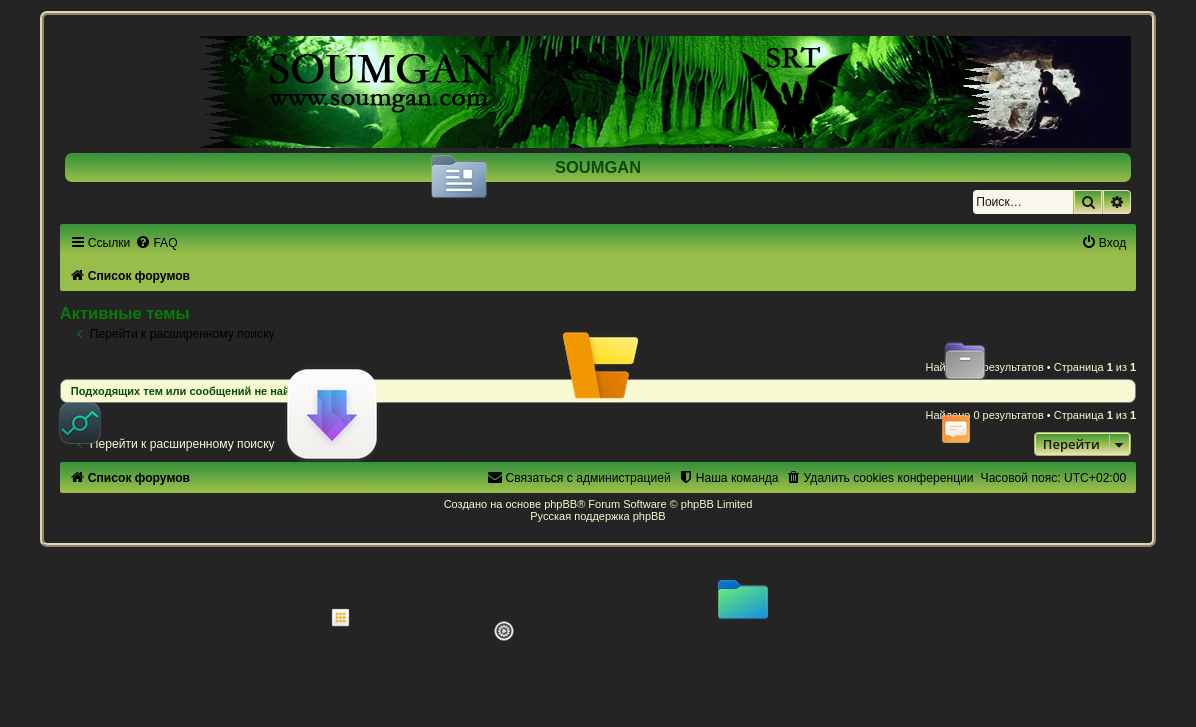  I want to click on view items in grid layout, so click(340, 617).